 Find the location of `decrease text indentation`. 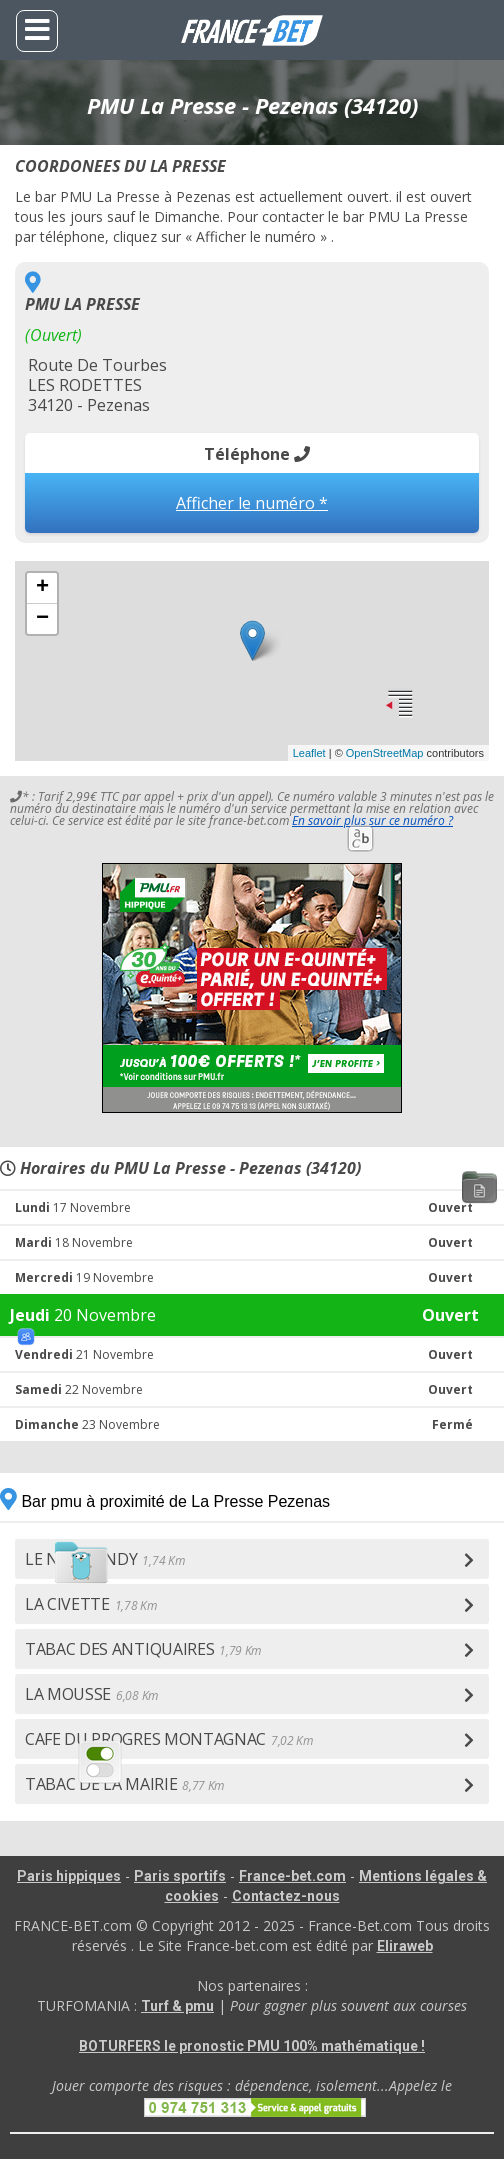

decrease text indentation is located at coordinates (399, 704).